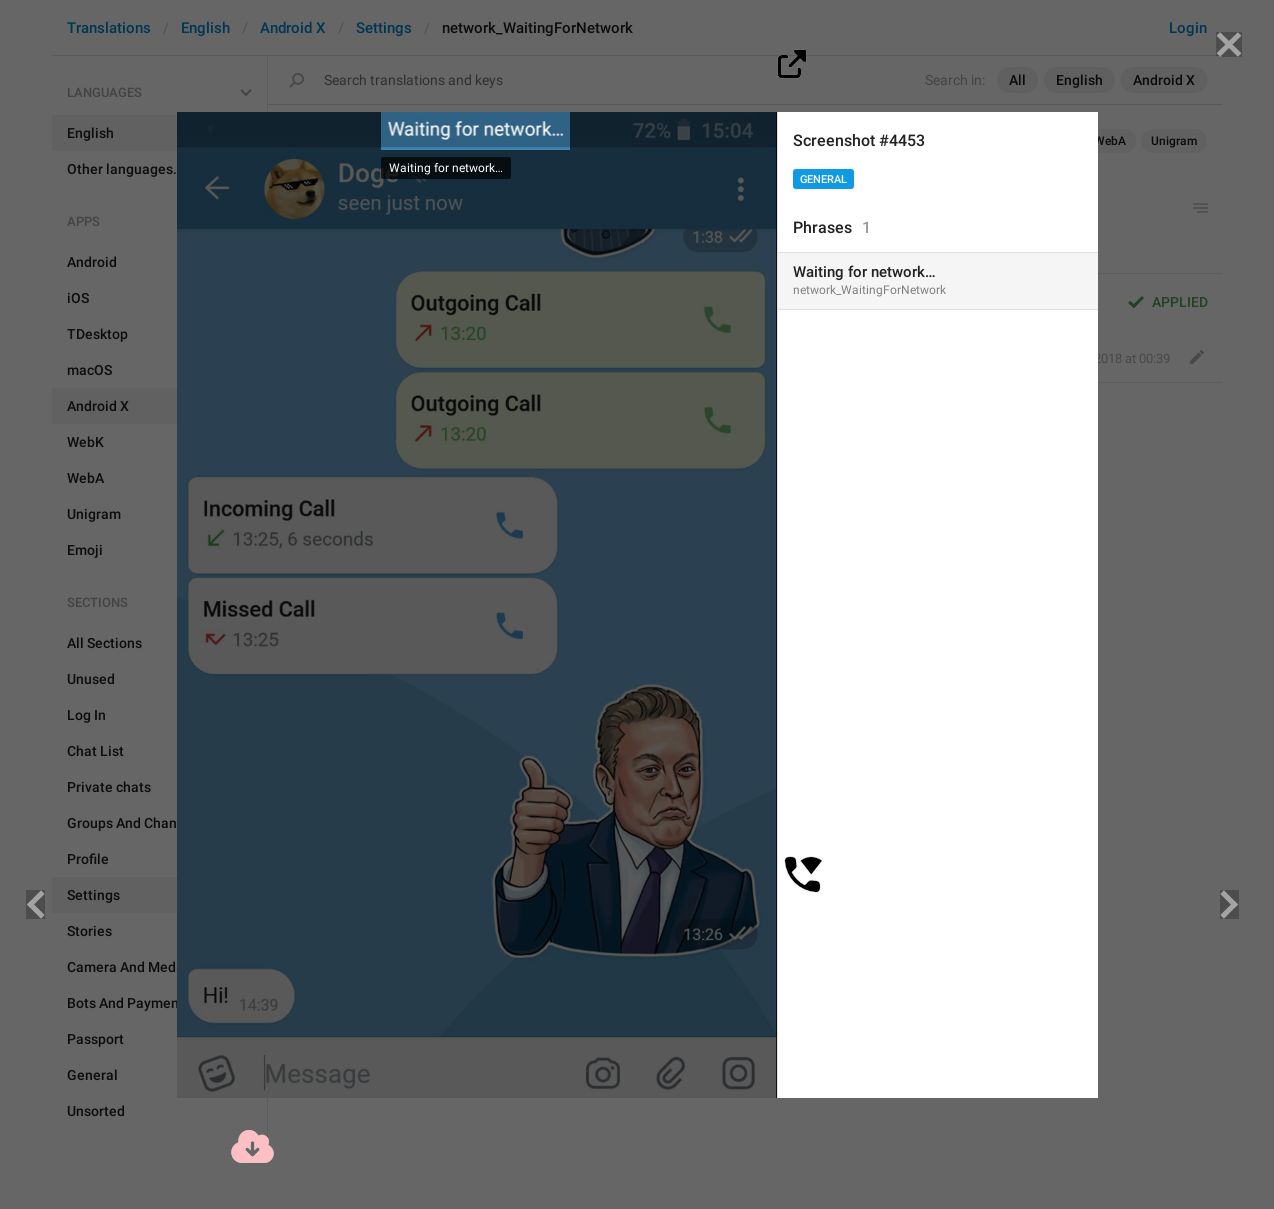  I want to click on download file from cloud storage, so click(252, 1146).